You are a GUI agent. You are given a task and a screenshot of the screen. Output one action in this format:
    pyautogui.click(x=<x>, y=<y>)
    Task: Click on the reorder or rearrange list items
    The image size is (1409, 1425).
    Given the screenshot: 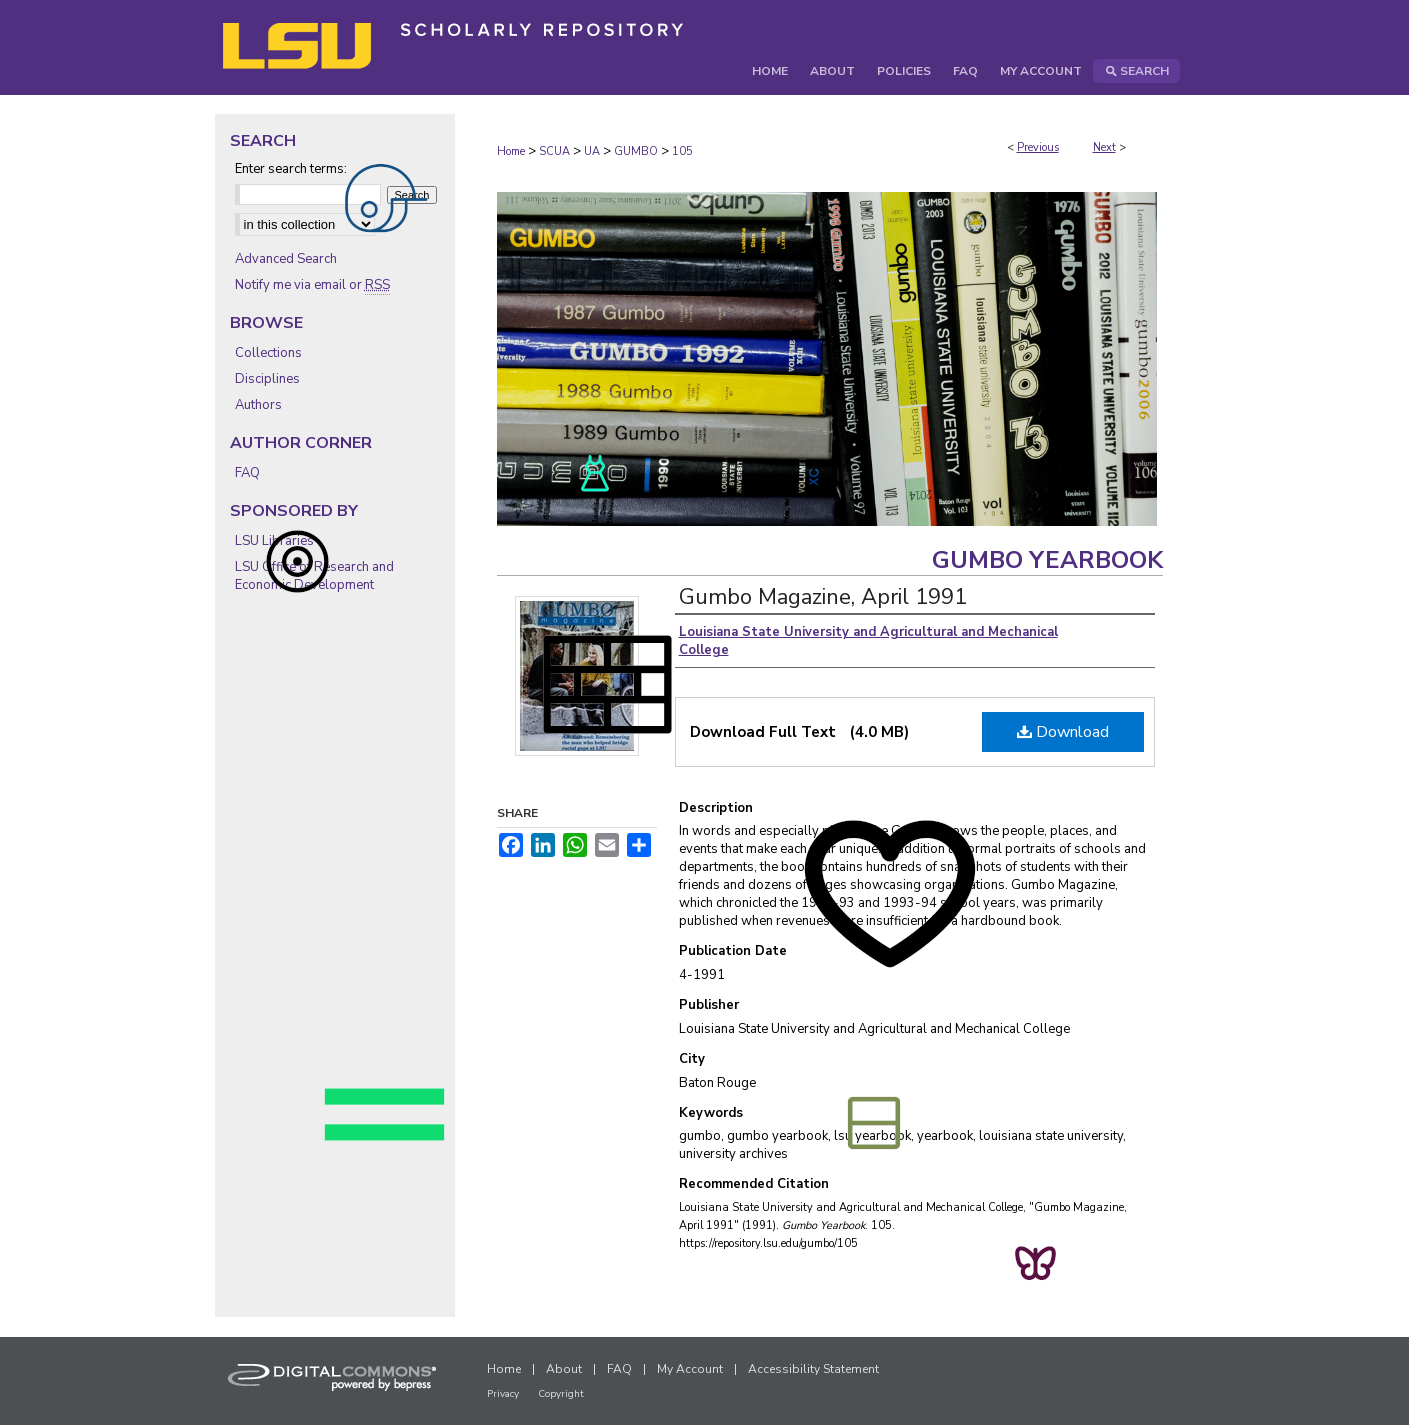 What is the action you would take?
    pyautogui.click(x=384, y=1114)
    